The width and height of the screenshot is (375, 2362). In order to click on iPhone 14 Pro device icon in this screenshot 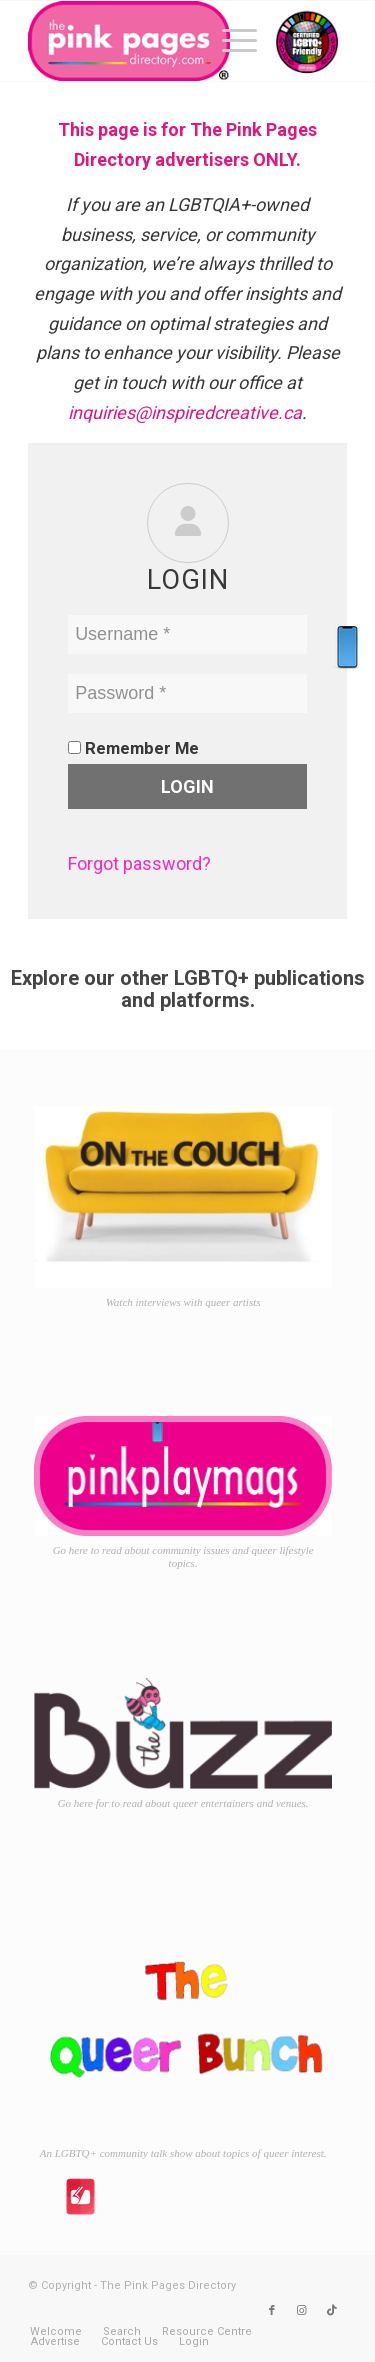, I will do `click(157, 1432)`.